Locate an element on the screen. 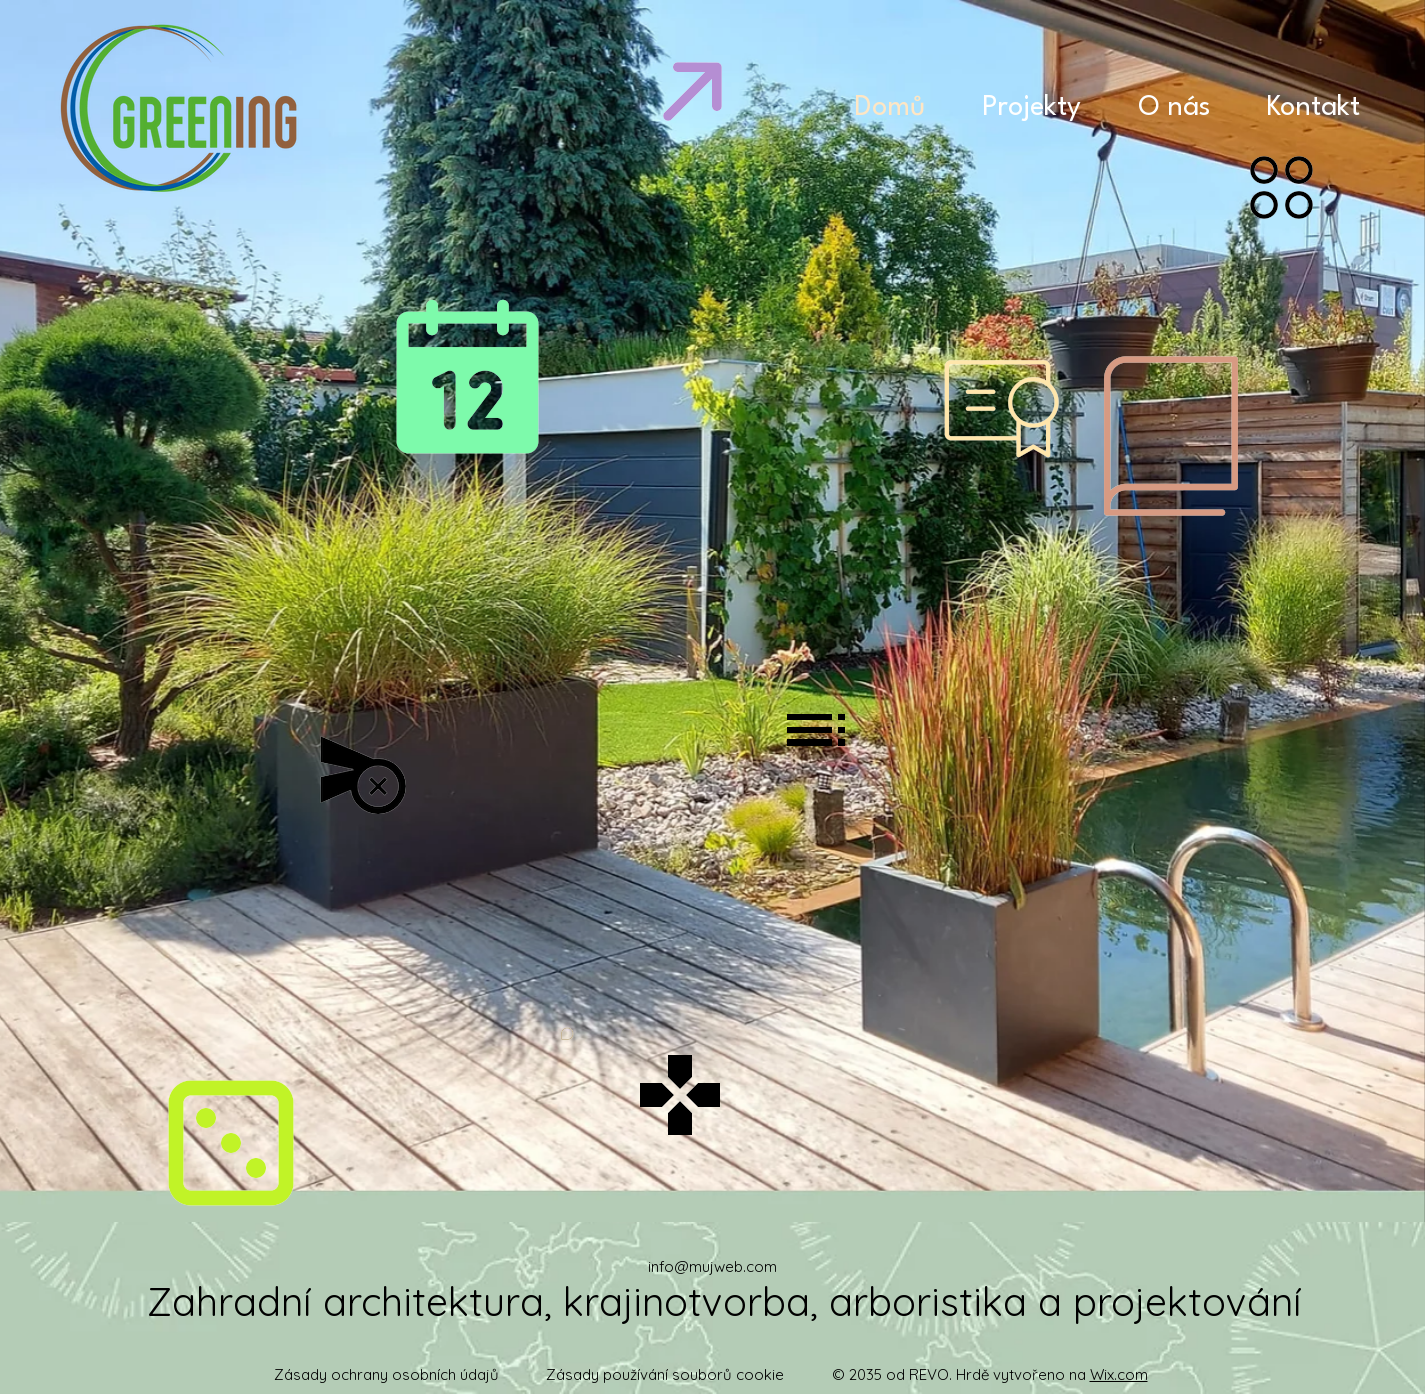 Image resolution: width=1425 pixels, height=1394 pixels. view table of contents is located at coordinates (816, 730).